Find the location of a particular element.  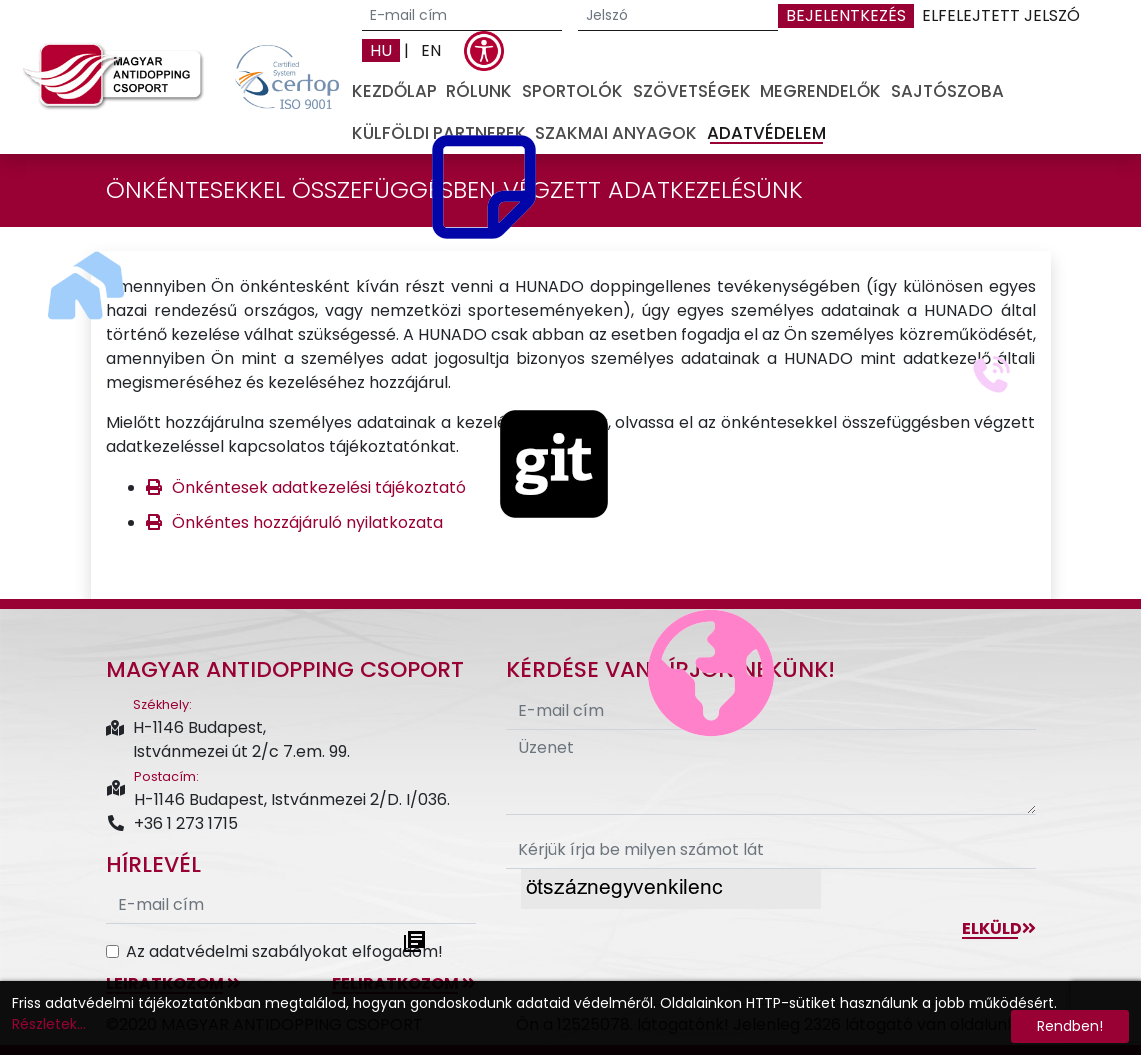

indicates an active or ongoing call is located at coordinates (990, 375).